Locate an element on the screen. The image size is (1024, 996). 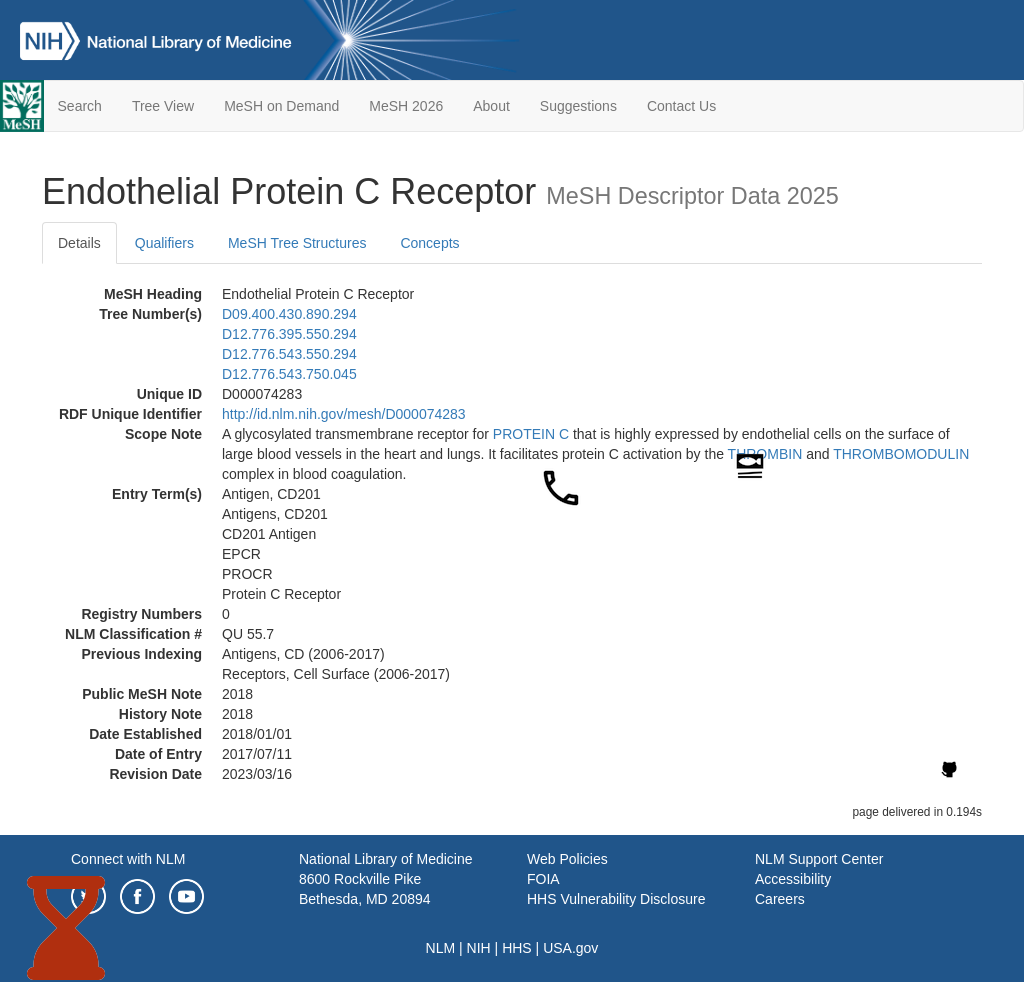
view set meal or food combo options is located at coordinates (750, 466).